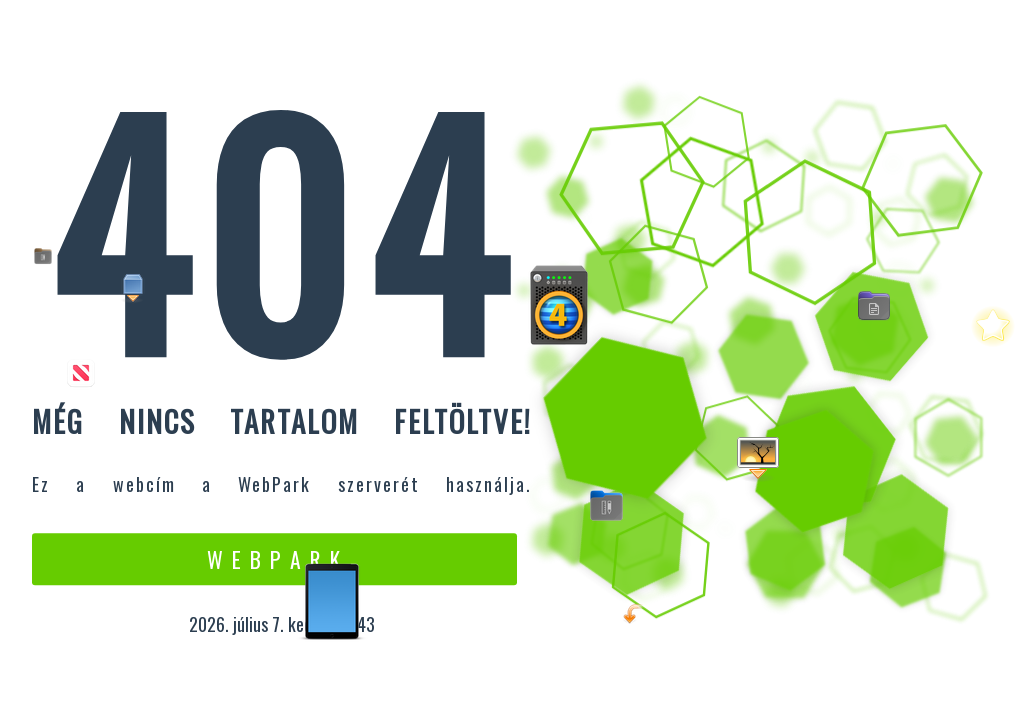  Describe the element at coordinates (632, 614) in the screenshot. I see `rotate object counterclockwise` at that location.